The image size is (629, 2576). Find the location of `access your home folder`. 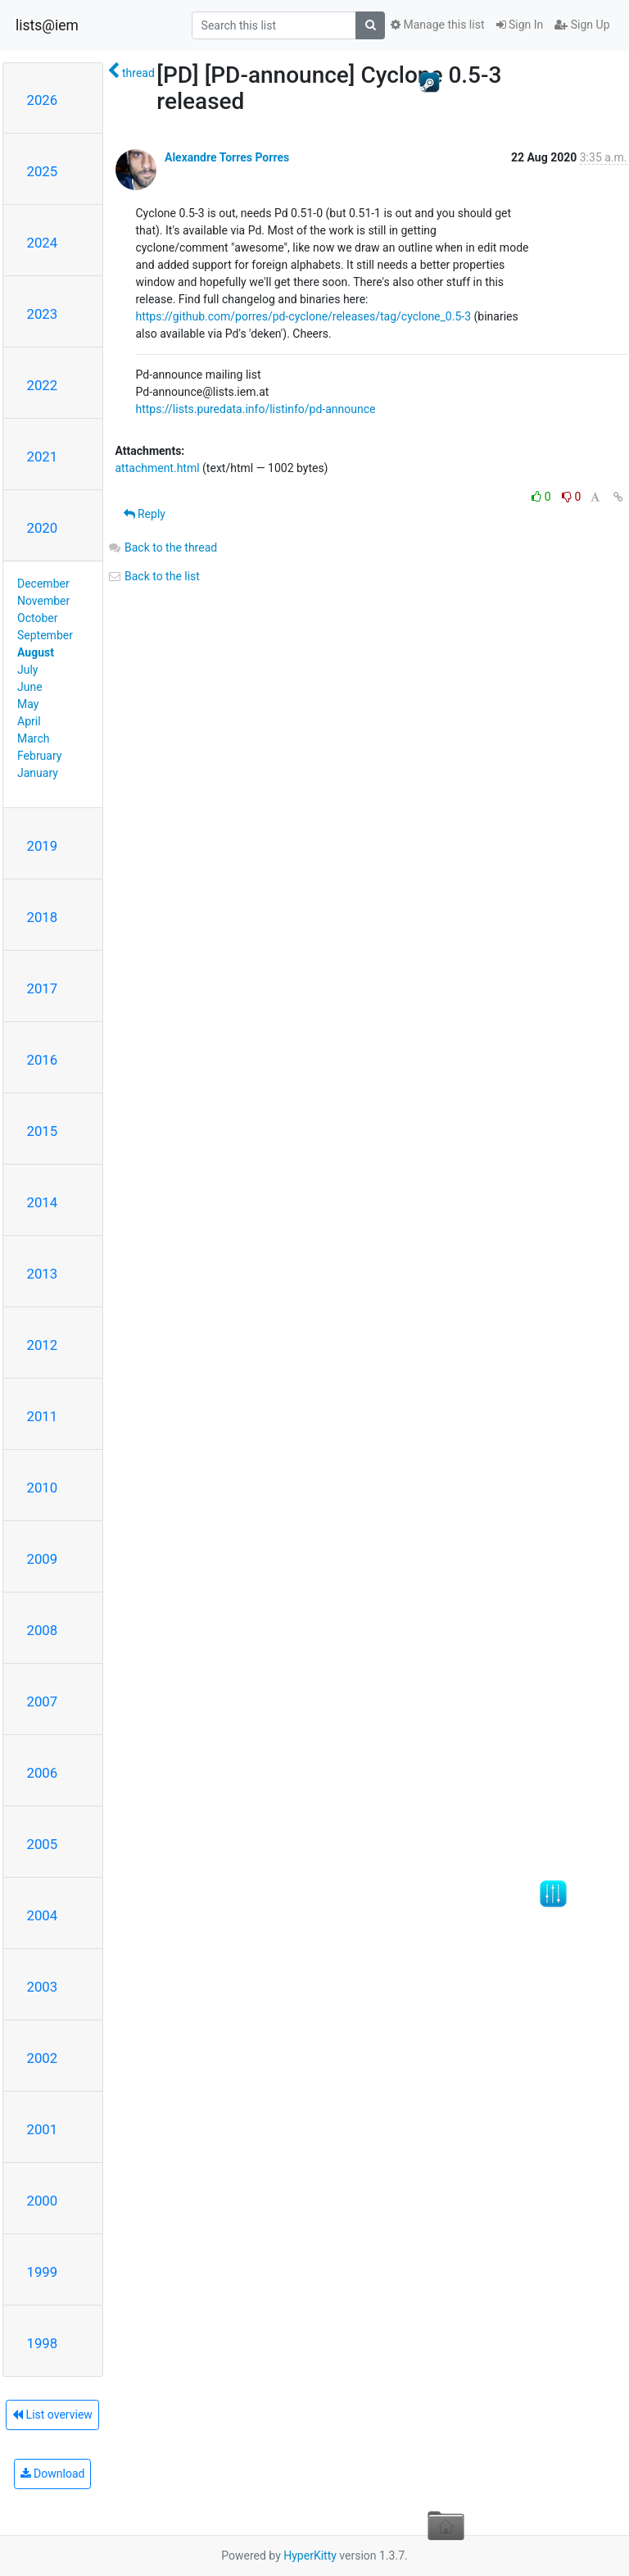

access your home folder is located at coordinates (446, 2525).